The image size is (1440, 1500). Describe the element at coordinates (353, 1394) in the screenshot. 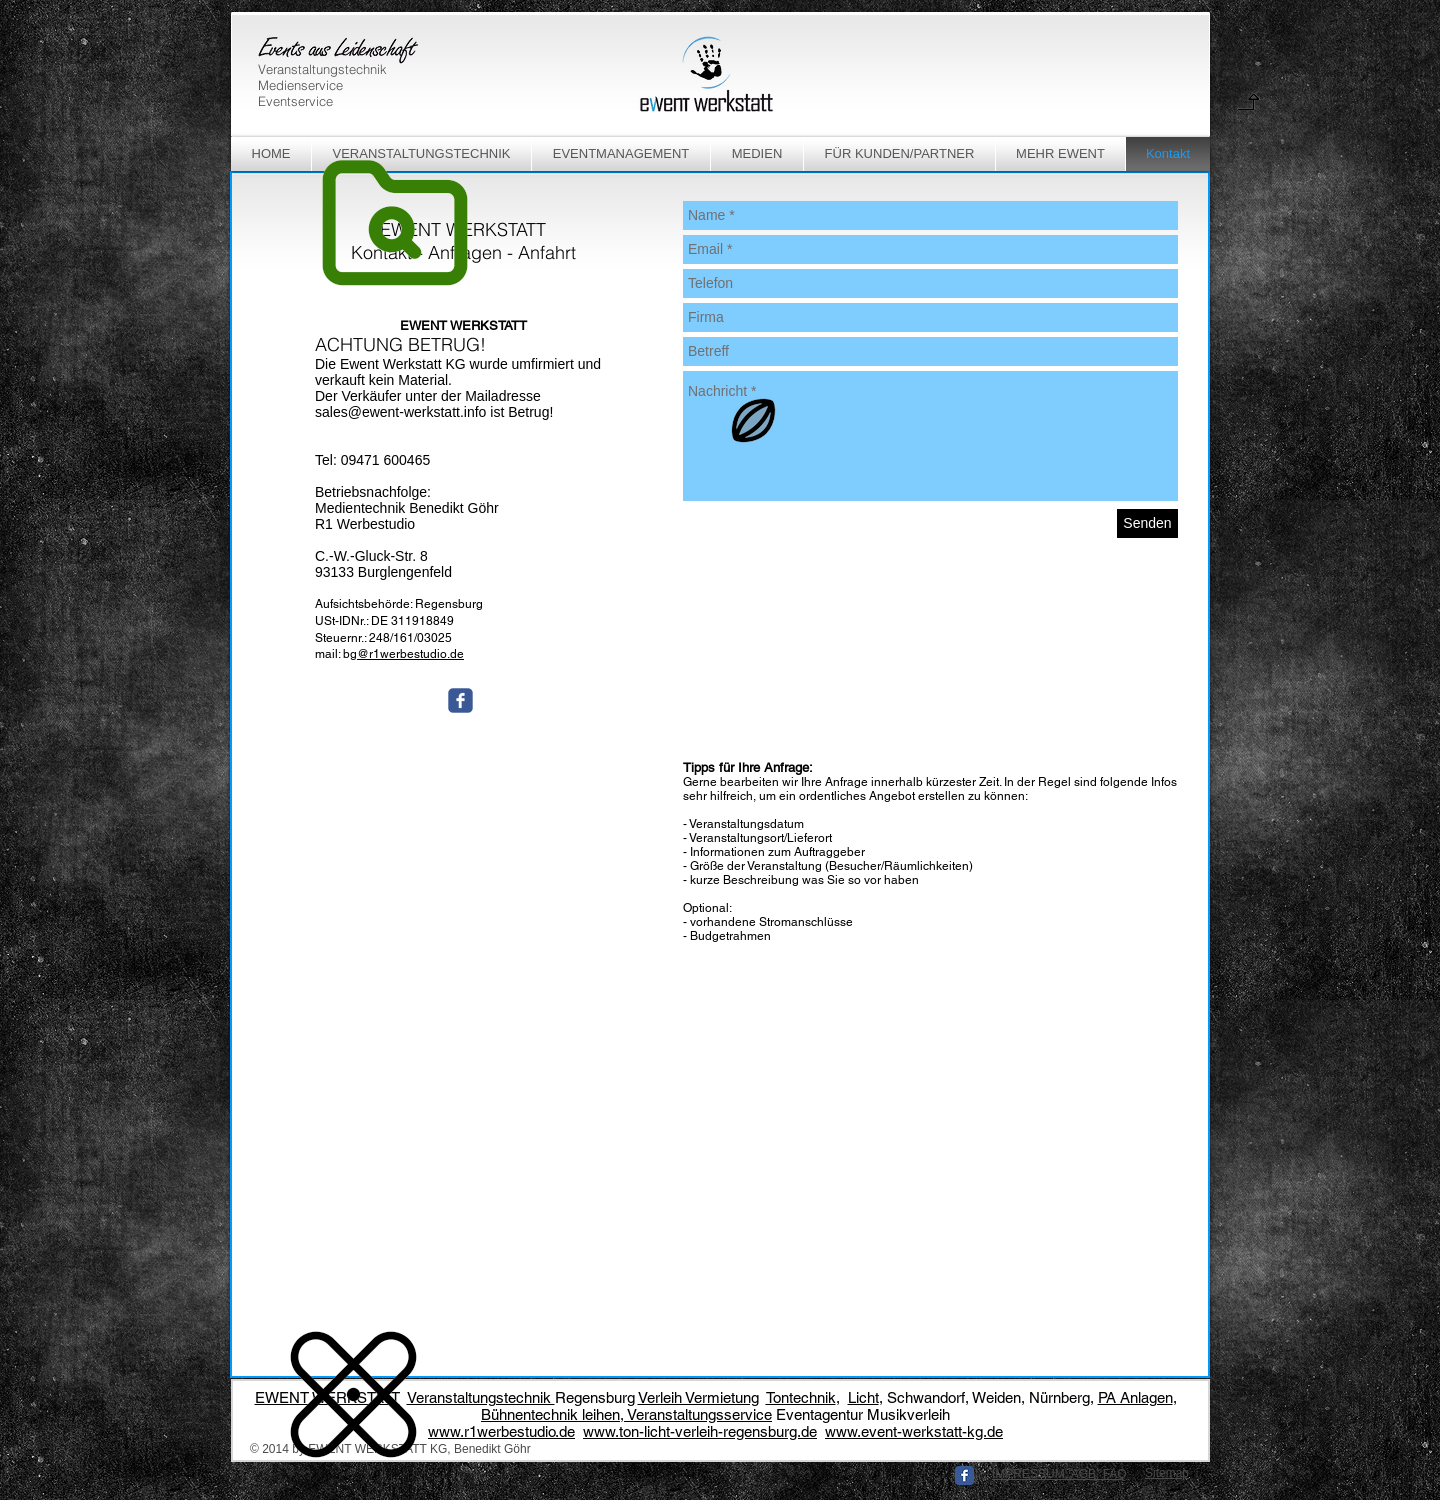

I see `access health or first aid settings` at that location.